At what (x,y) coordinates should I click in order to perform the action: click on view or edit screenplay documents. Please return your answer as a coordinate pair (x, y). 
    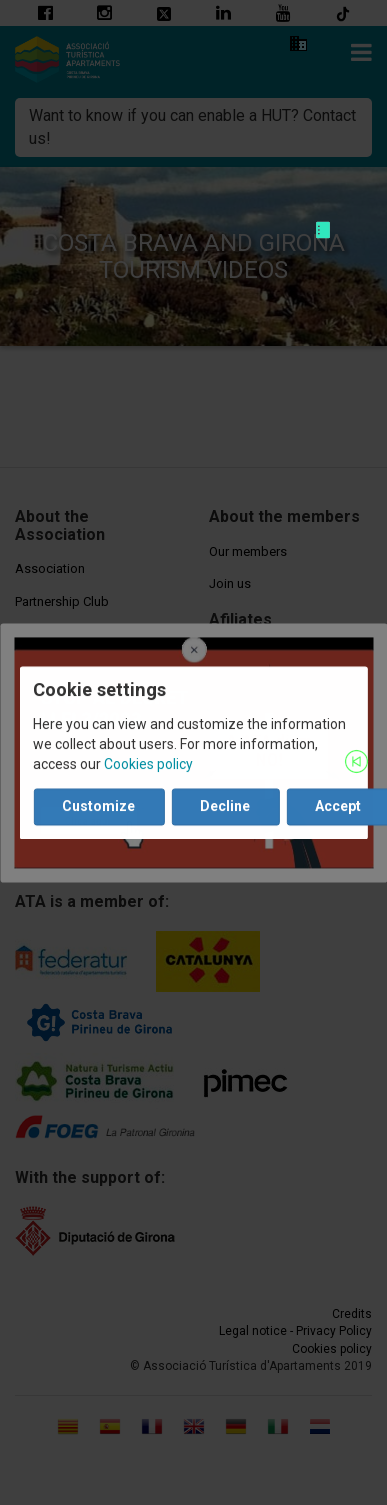
    Looking at the image, I should click on (323, 230).